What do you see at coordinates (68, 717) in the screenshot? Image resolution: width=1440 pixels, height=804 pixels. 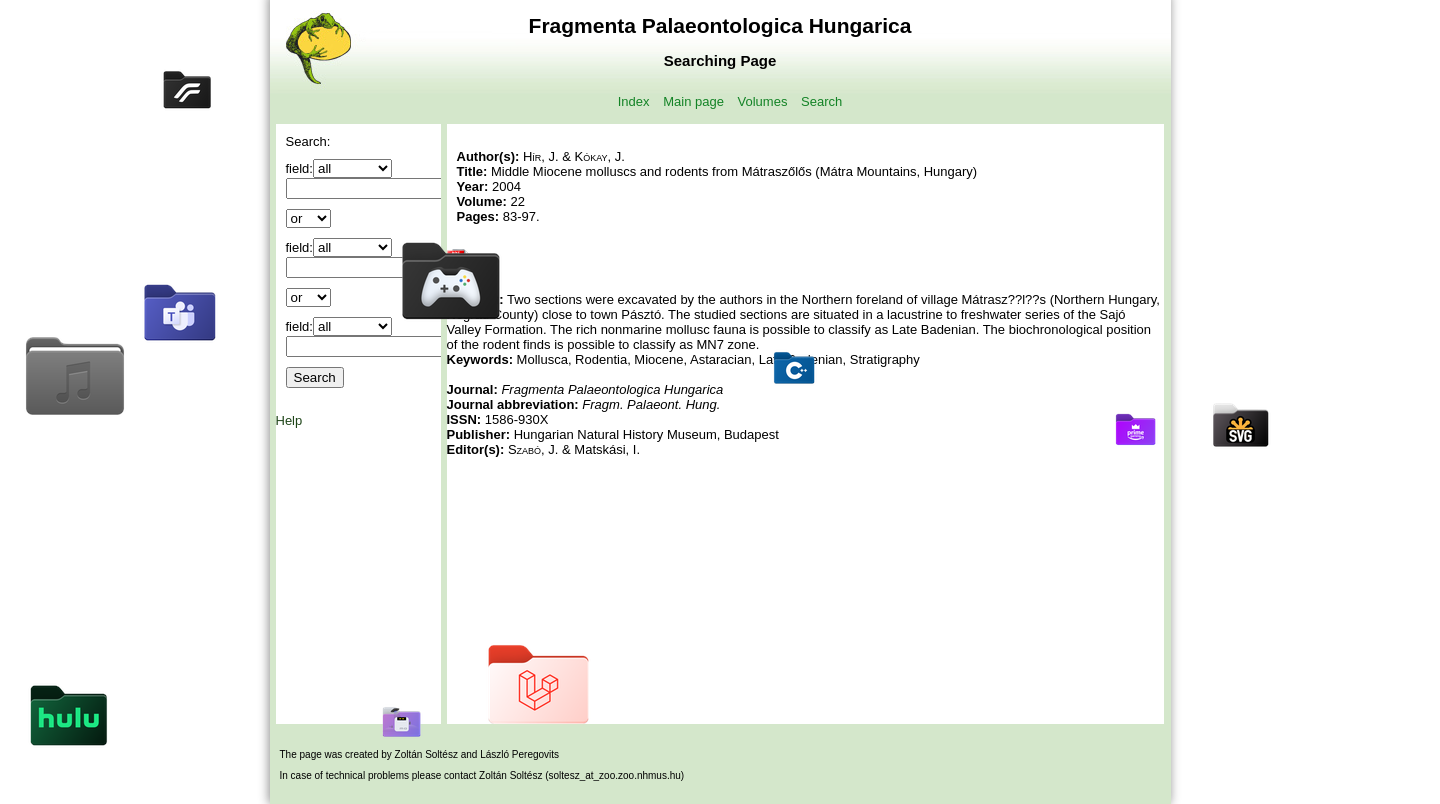 I see `folder containing Hulu app data or downloads` at bounding box center [68, 717].